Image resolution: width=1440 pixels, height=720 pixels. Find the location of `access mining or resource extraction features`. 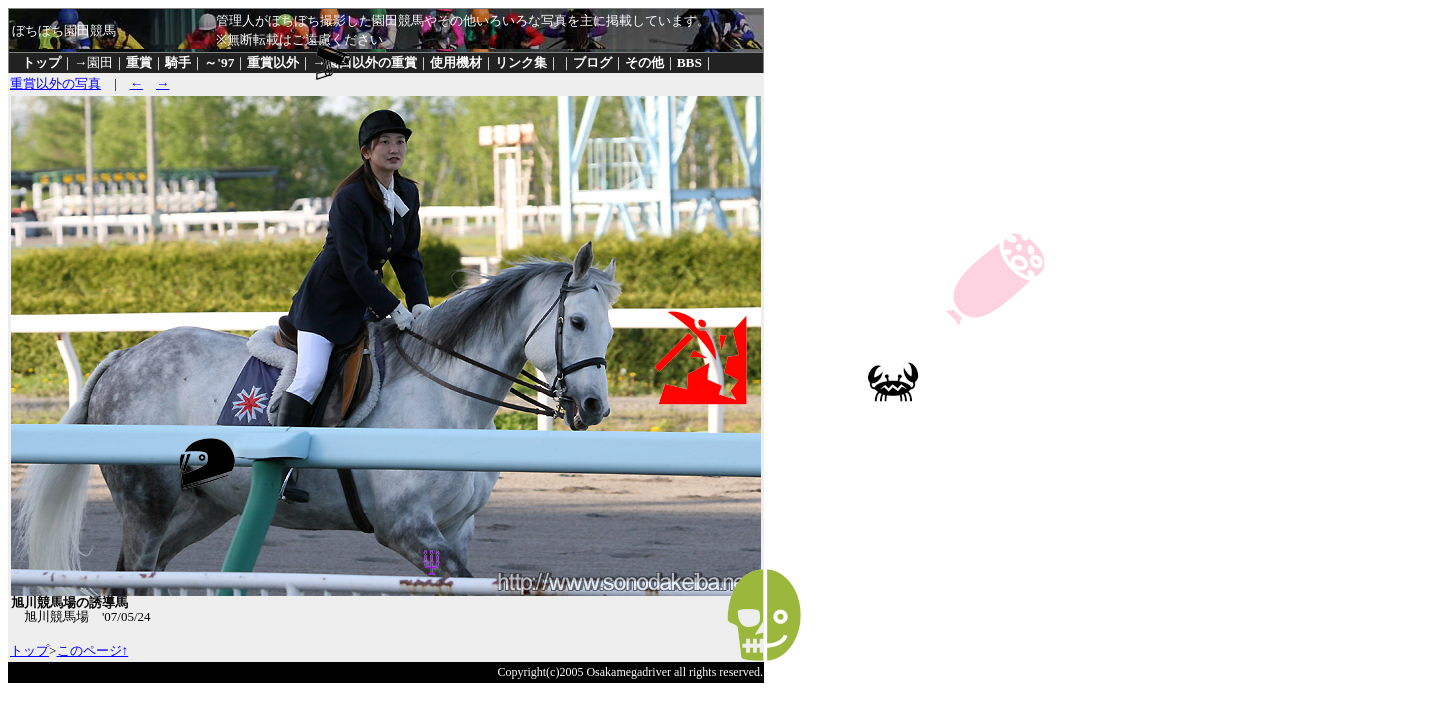

access mining or resource extraction features is located at coordinates (700, 358).